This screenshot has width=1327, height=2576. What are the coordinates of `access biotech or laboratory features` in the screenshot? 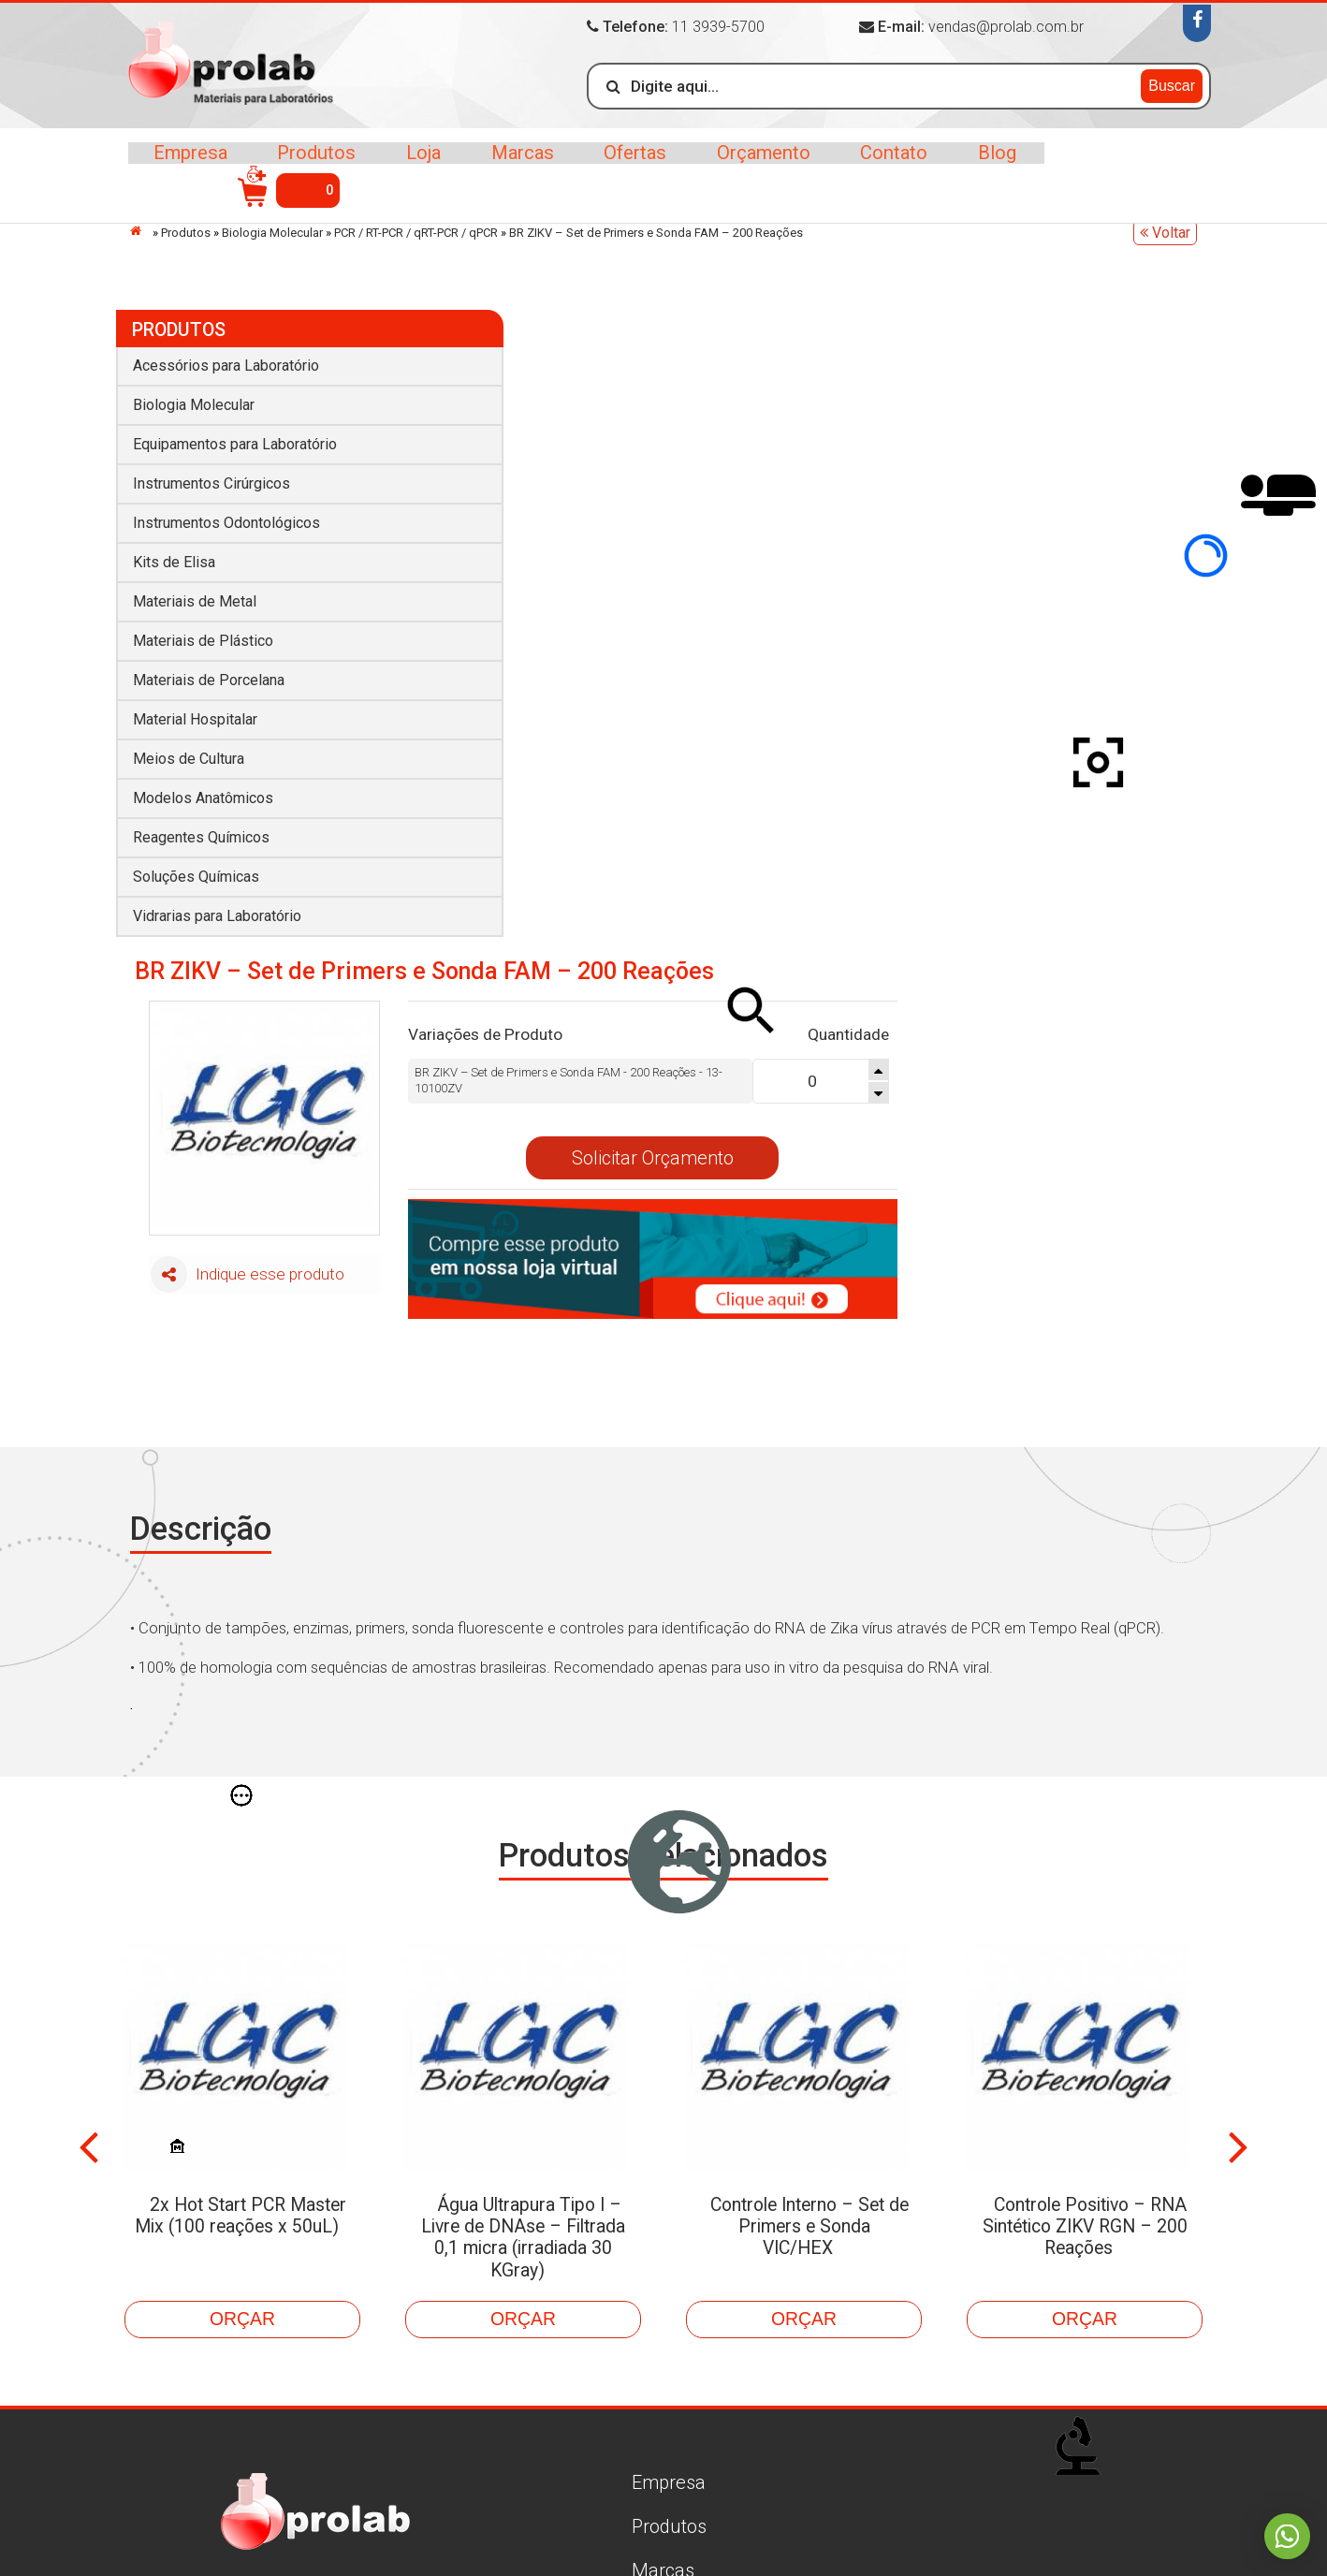 It's located at (1078, 2447).